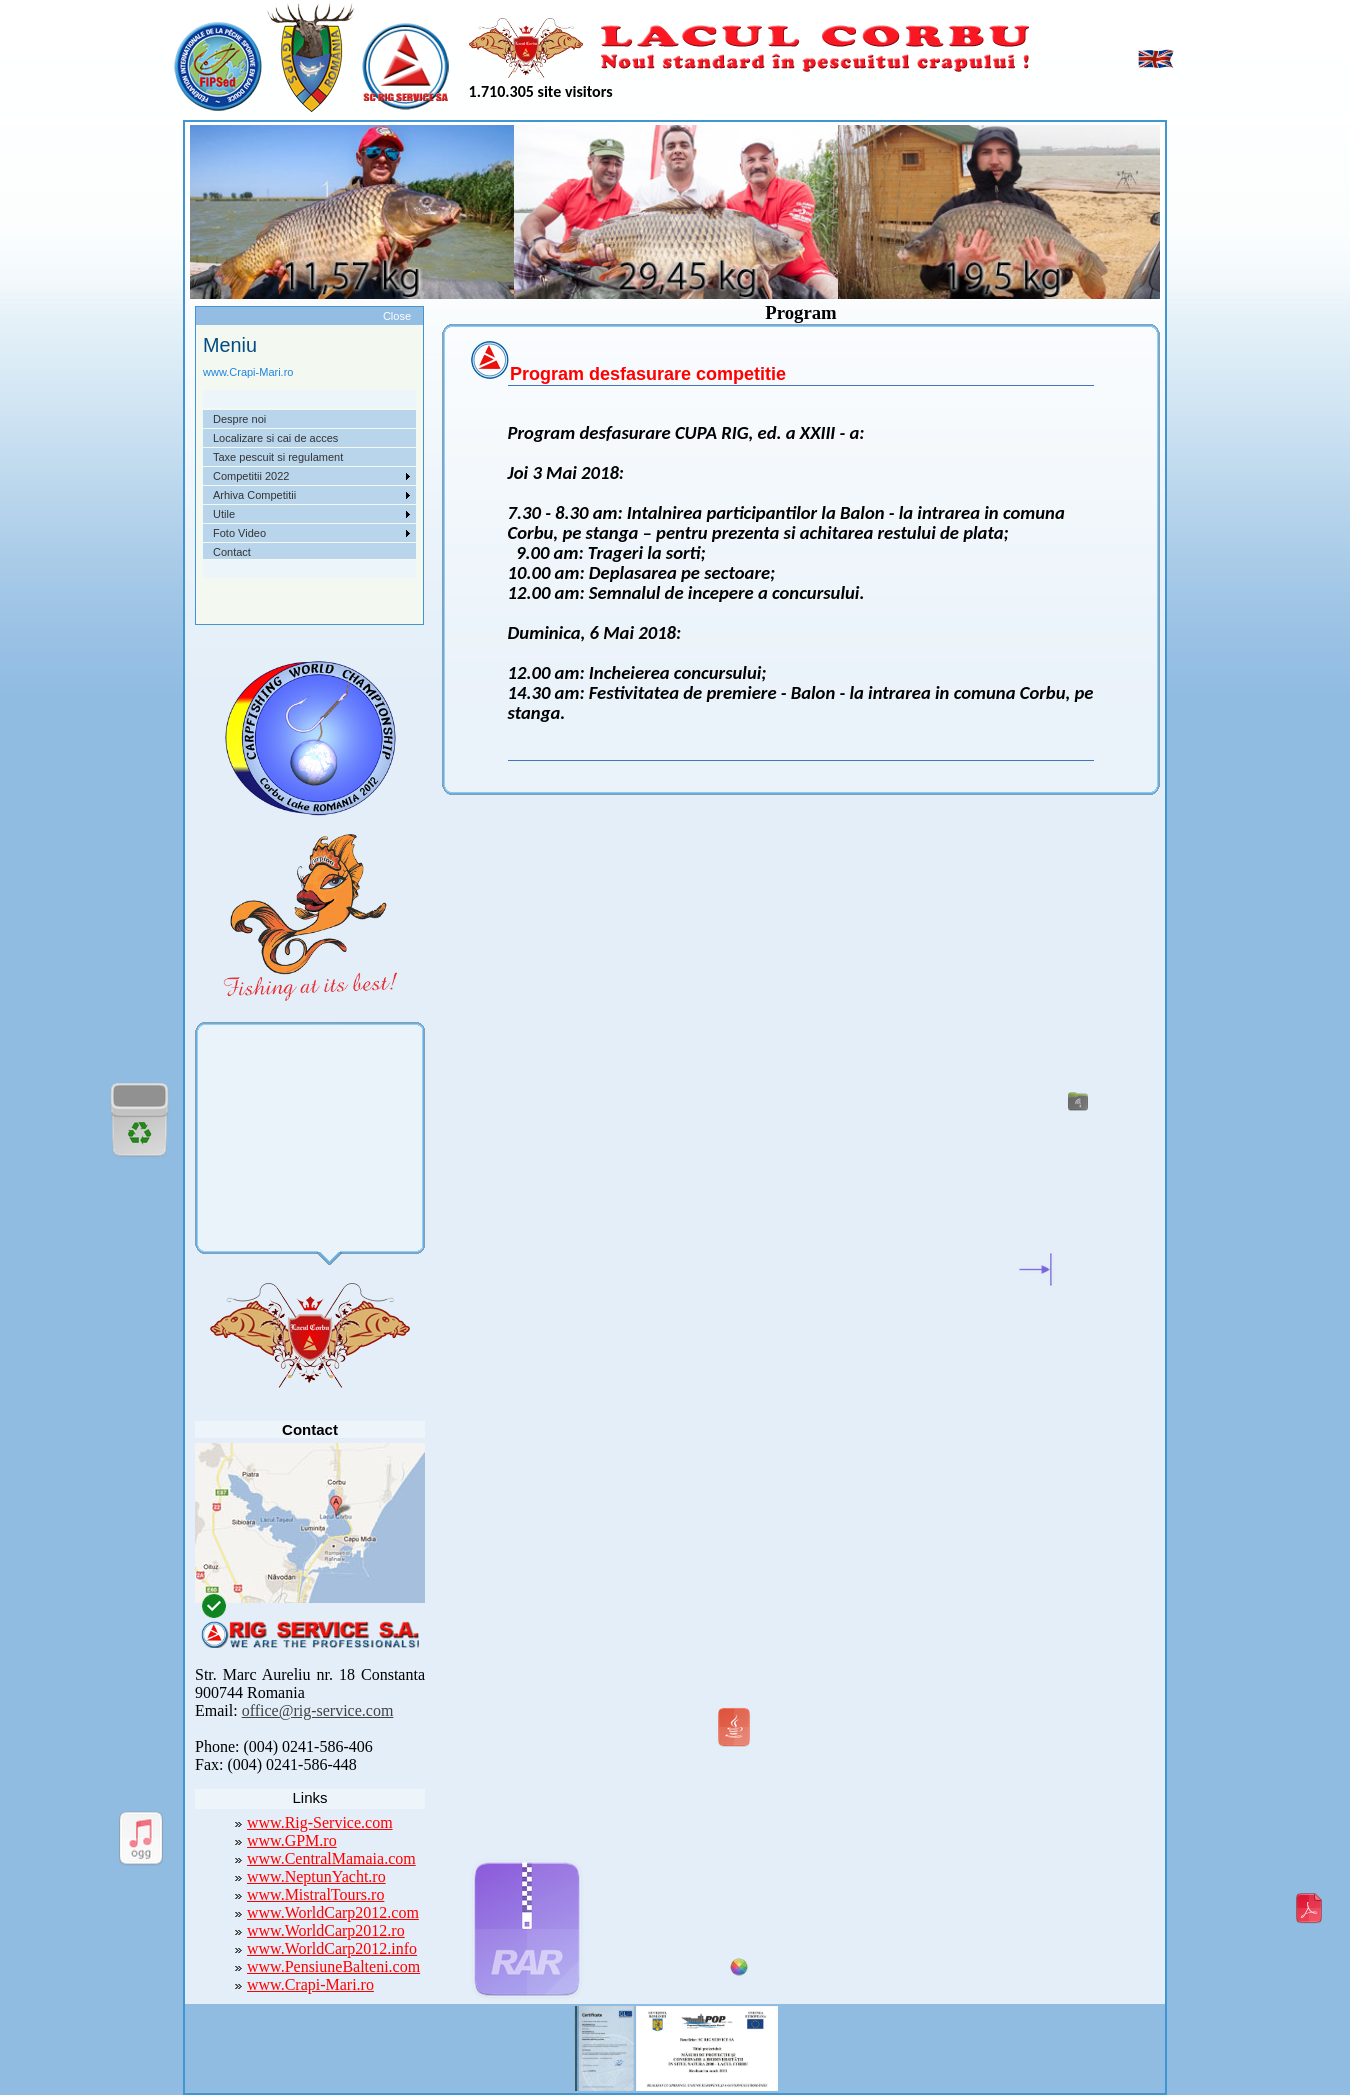 Image resolution: width=1350 pixels, height=2095 pixels. I want to click on a RAR compressed archive file, so click(527, 1929).